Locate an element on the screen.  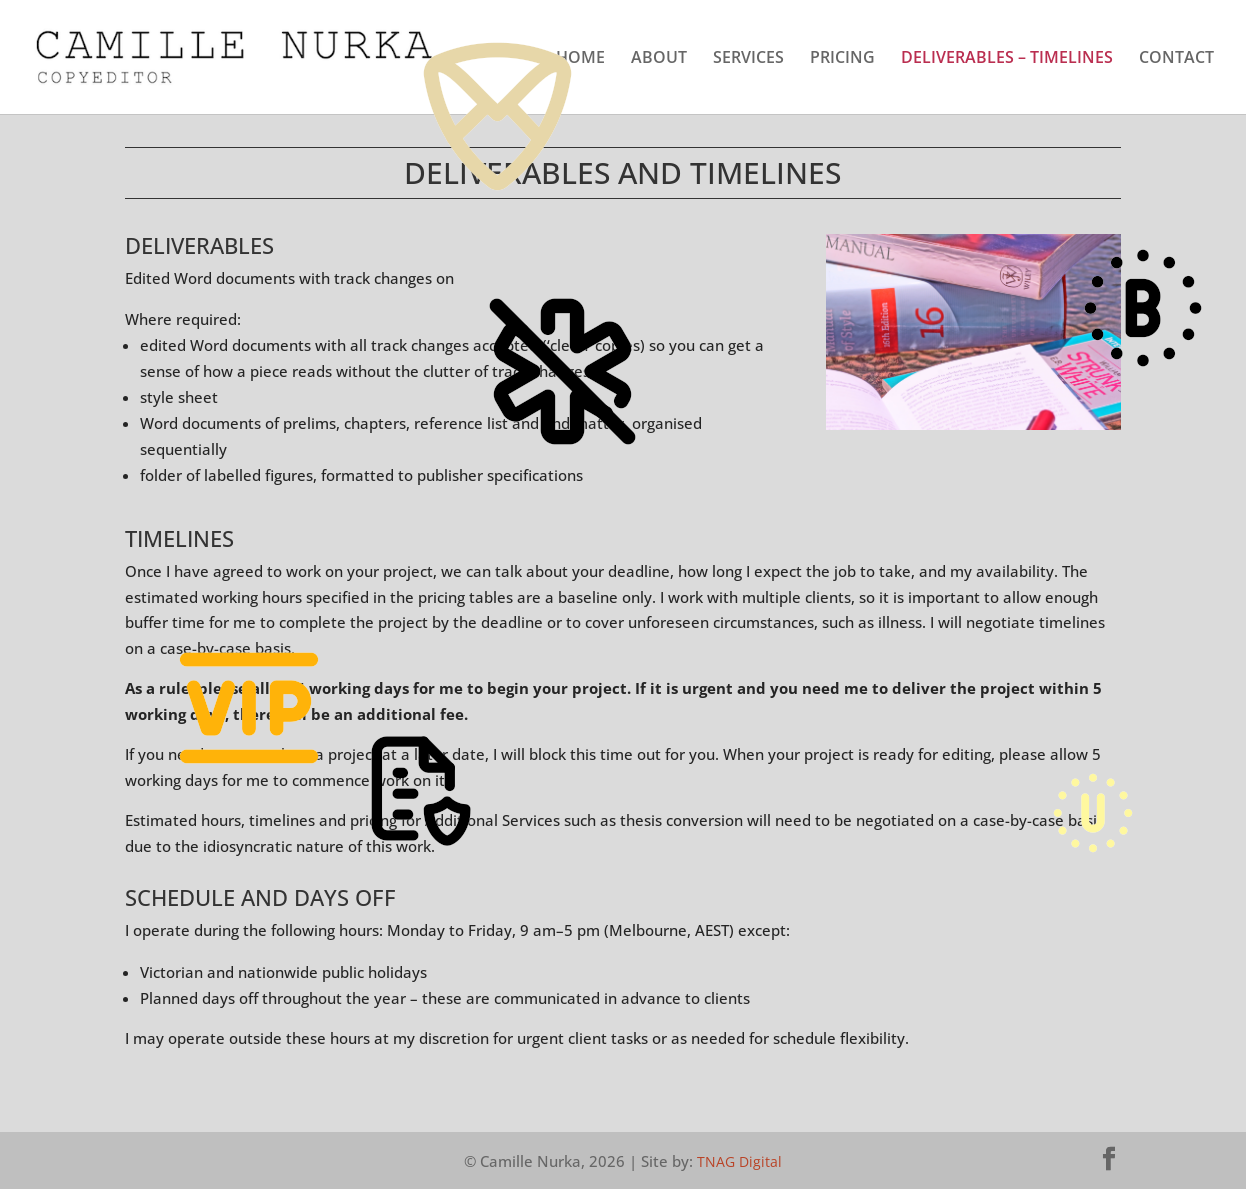
view protected or secure document is located at coordinates (418, 788).